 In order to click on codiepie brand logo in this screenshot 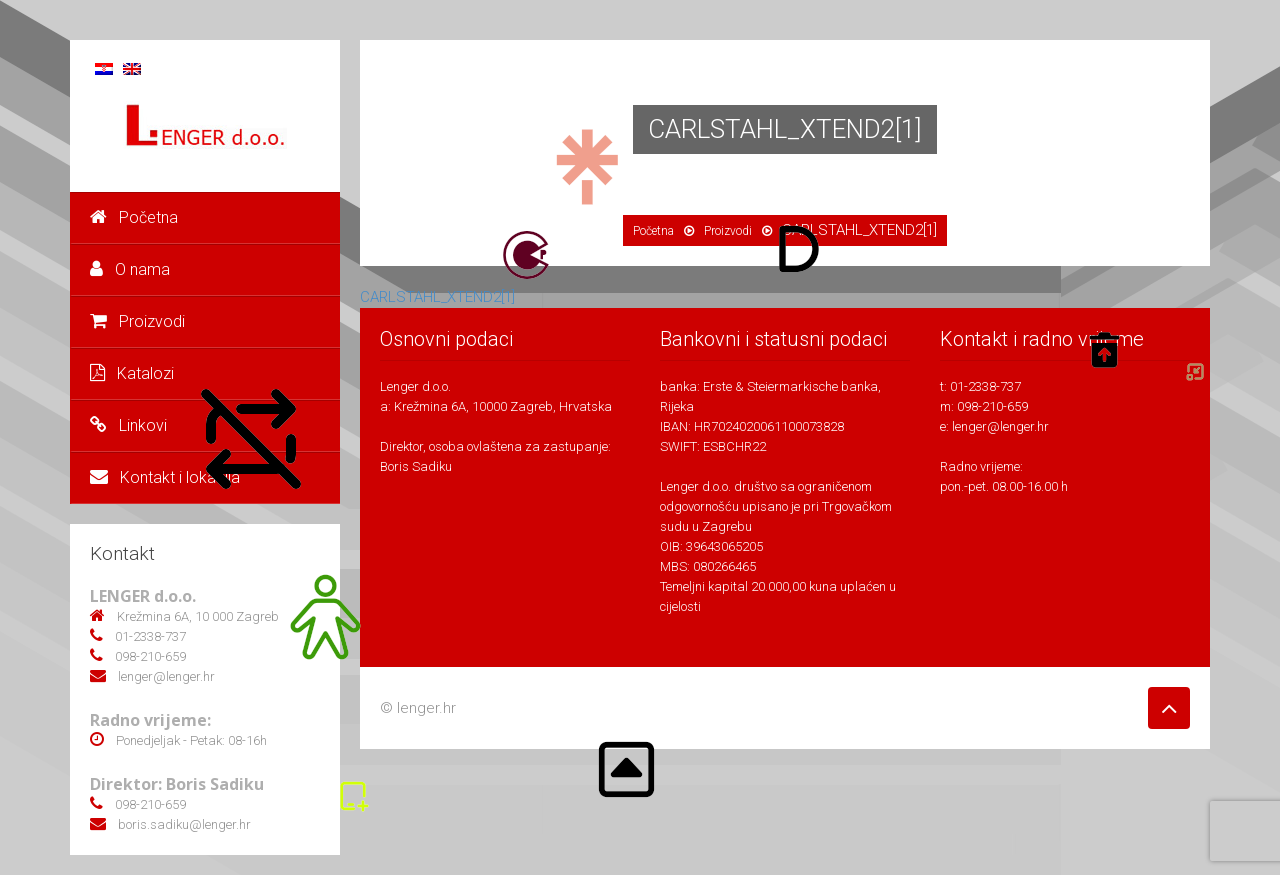, I will do `click(526, 255)`.